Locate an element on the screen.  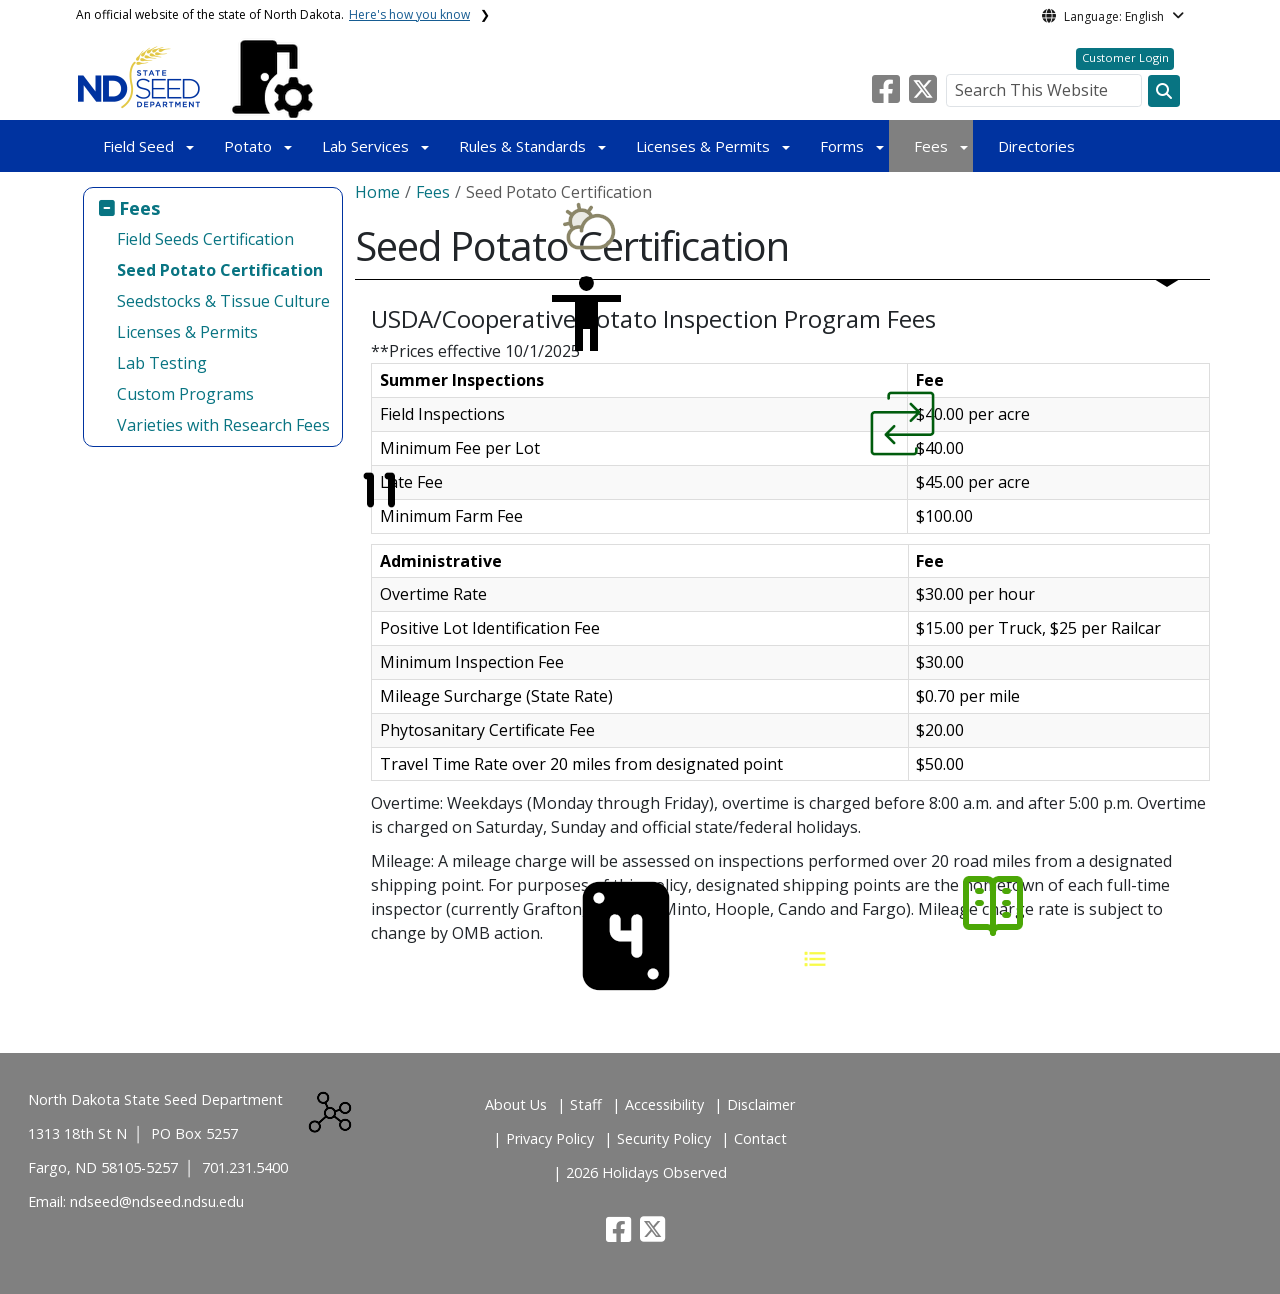
adjust room or space settings is located at coordinates (269, 77).